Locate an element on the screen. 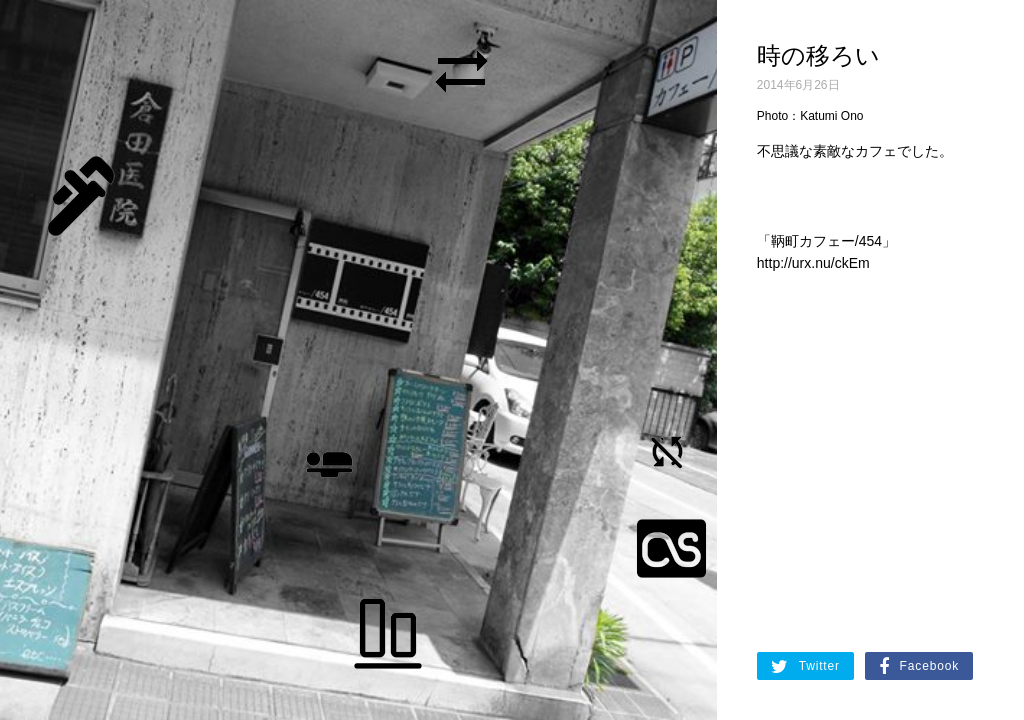  indicates flat-bed seat available on flight is located at coordinates (329, 463).